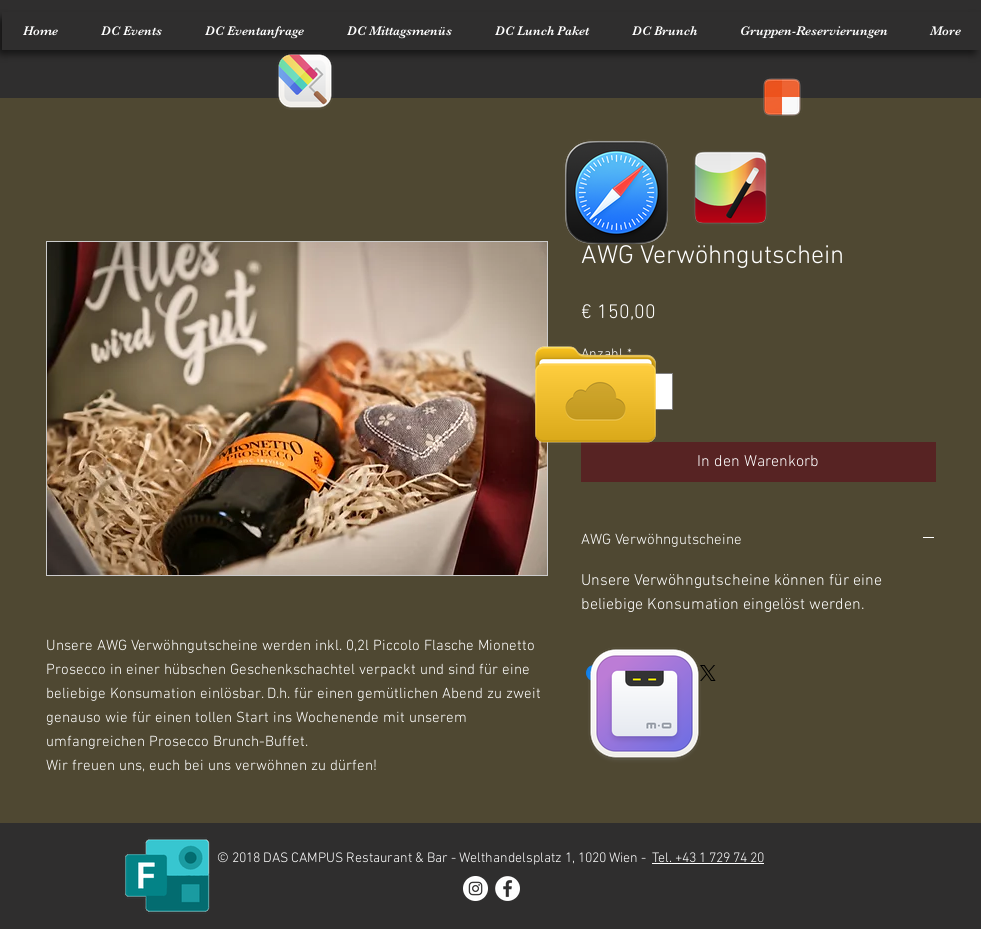 This screenshot has height=929, width=981. Describe the element at coordinates (616, 192) in the screenshot. I see `open Safari web browser` at that location.